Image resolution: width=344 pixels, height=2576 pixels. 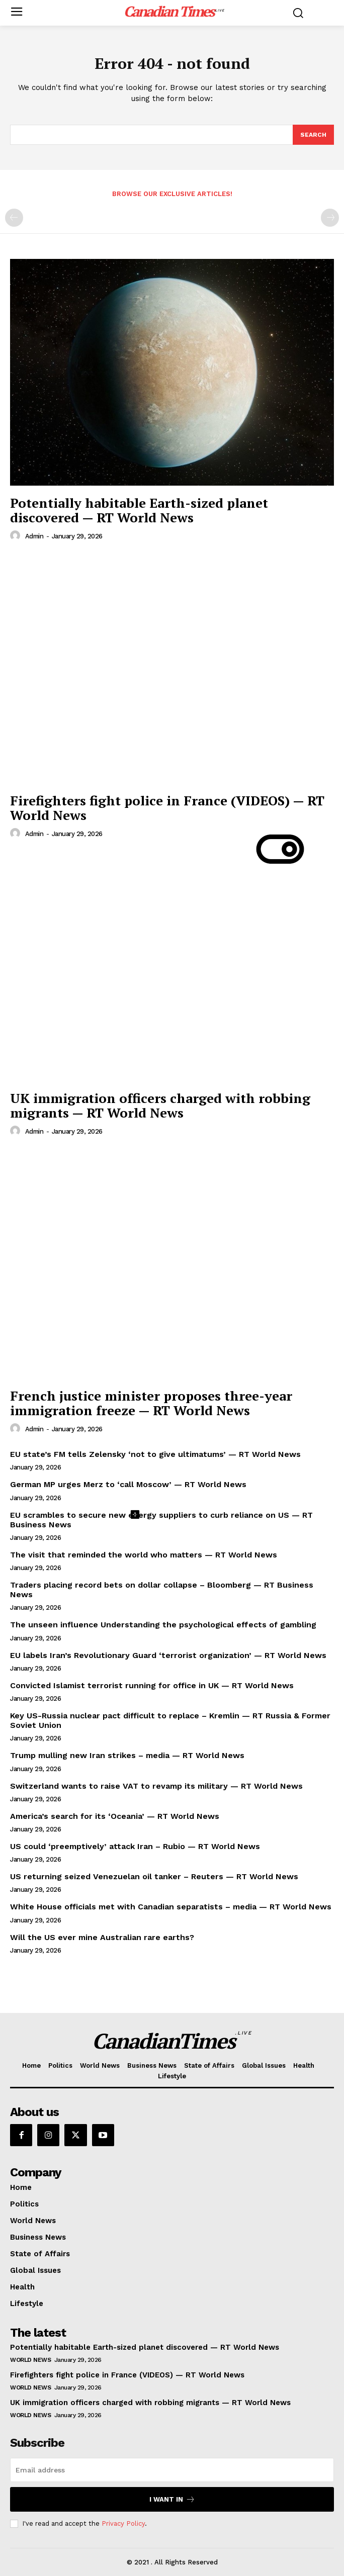 What do you see at coordinates (280, 849) in the screenshot?
I see `toggle switch in the on position` at bounding box center [280, 849].